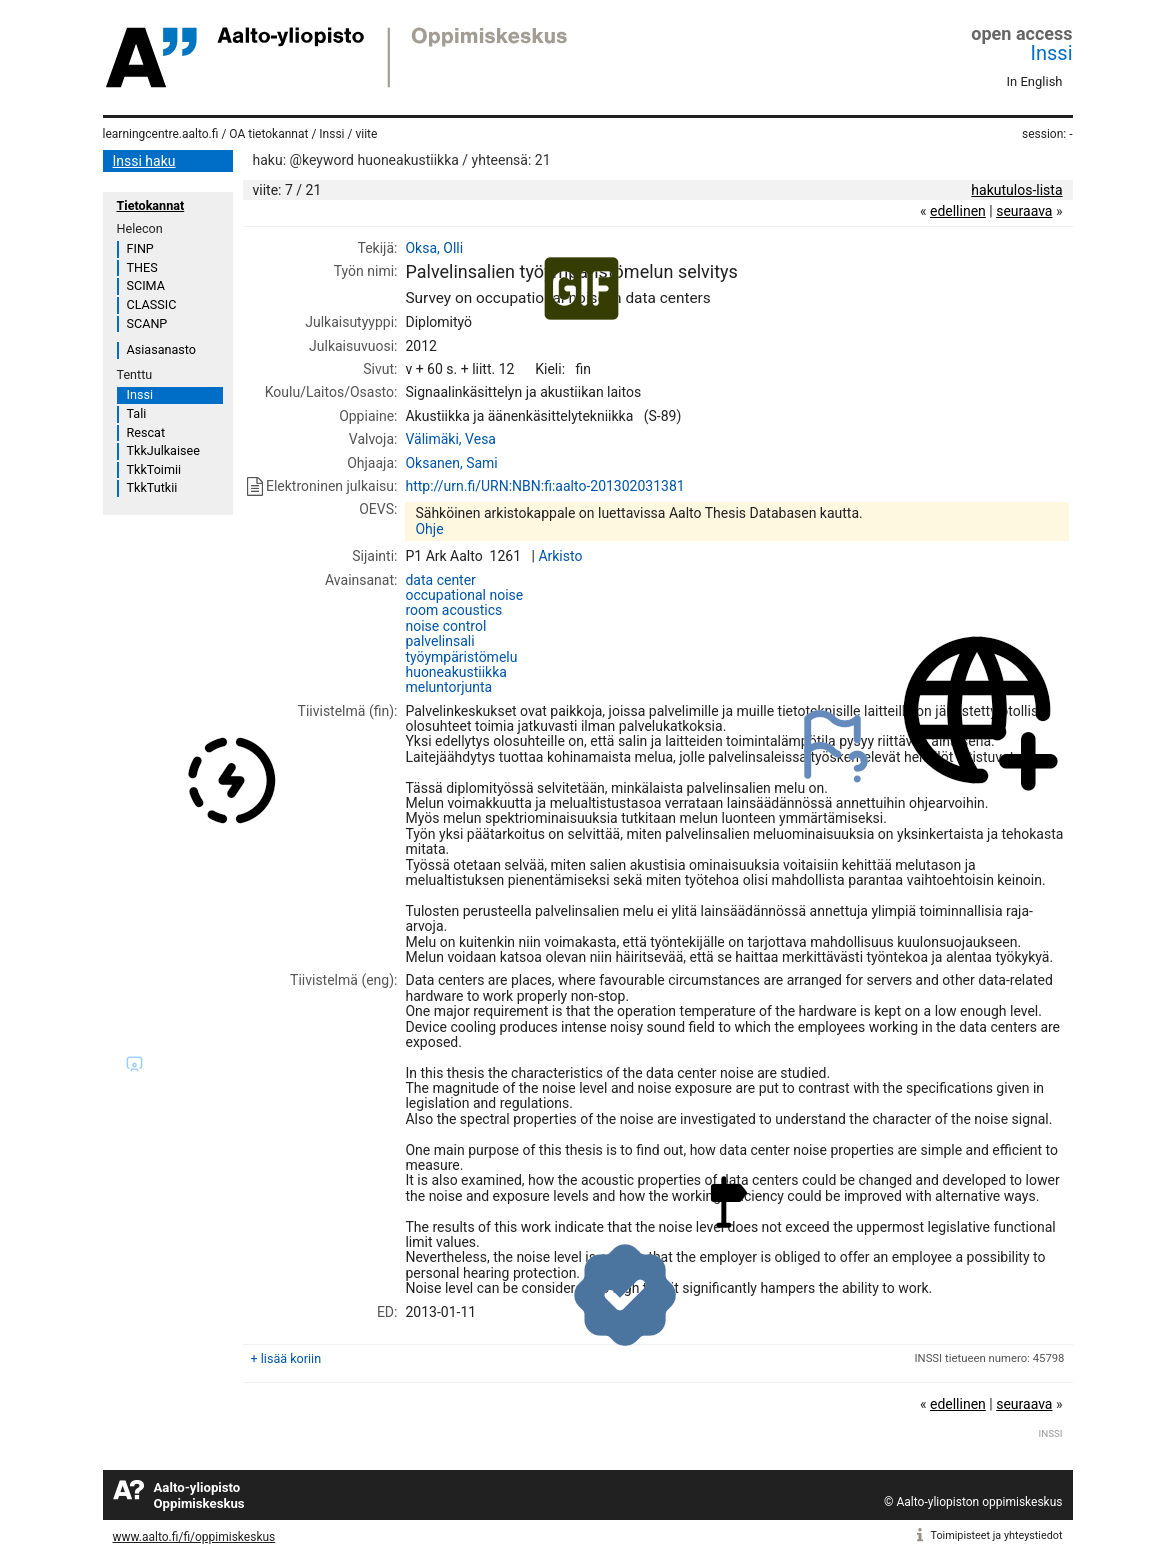 Image resolution: width=1175 pixels, height=1553 pixels. Describe the element at coordinates (231, 780) in the screenshot. I see `charging in progress` at that location.